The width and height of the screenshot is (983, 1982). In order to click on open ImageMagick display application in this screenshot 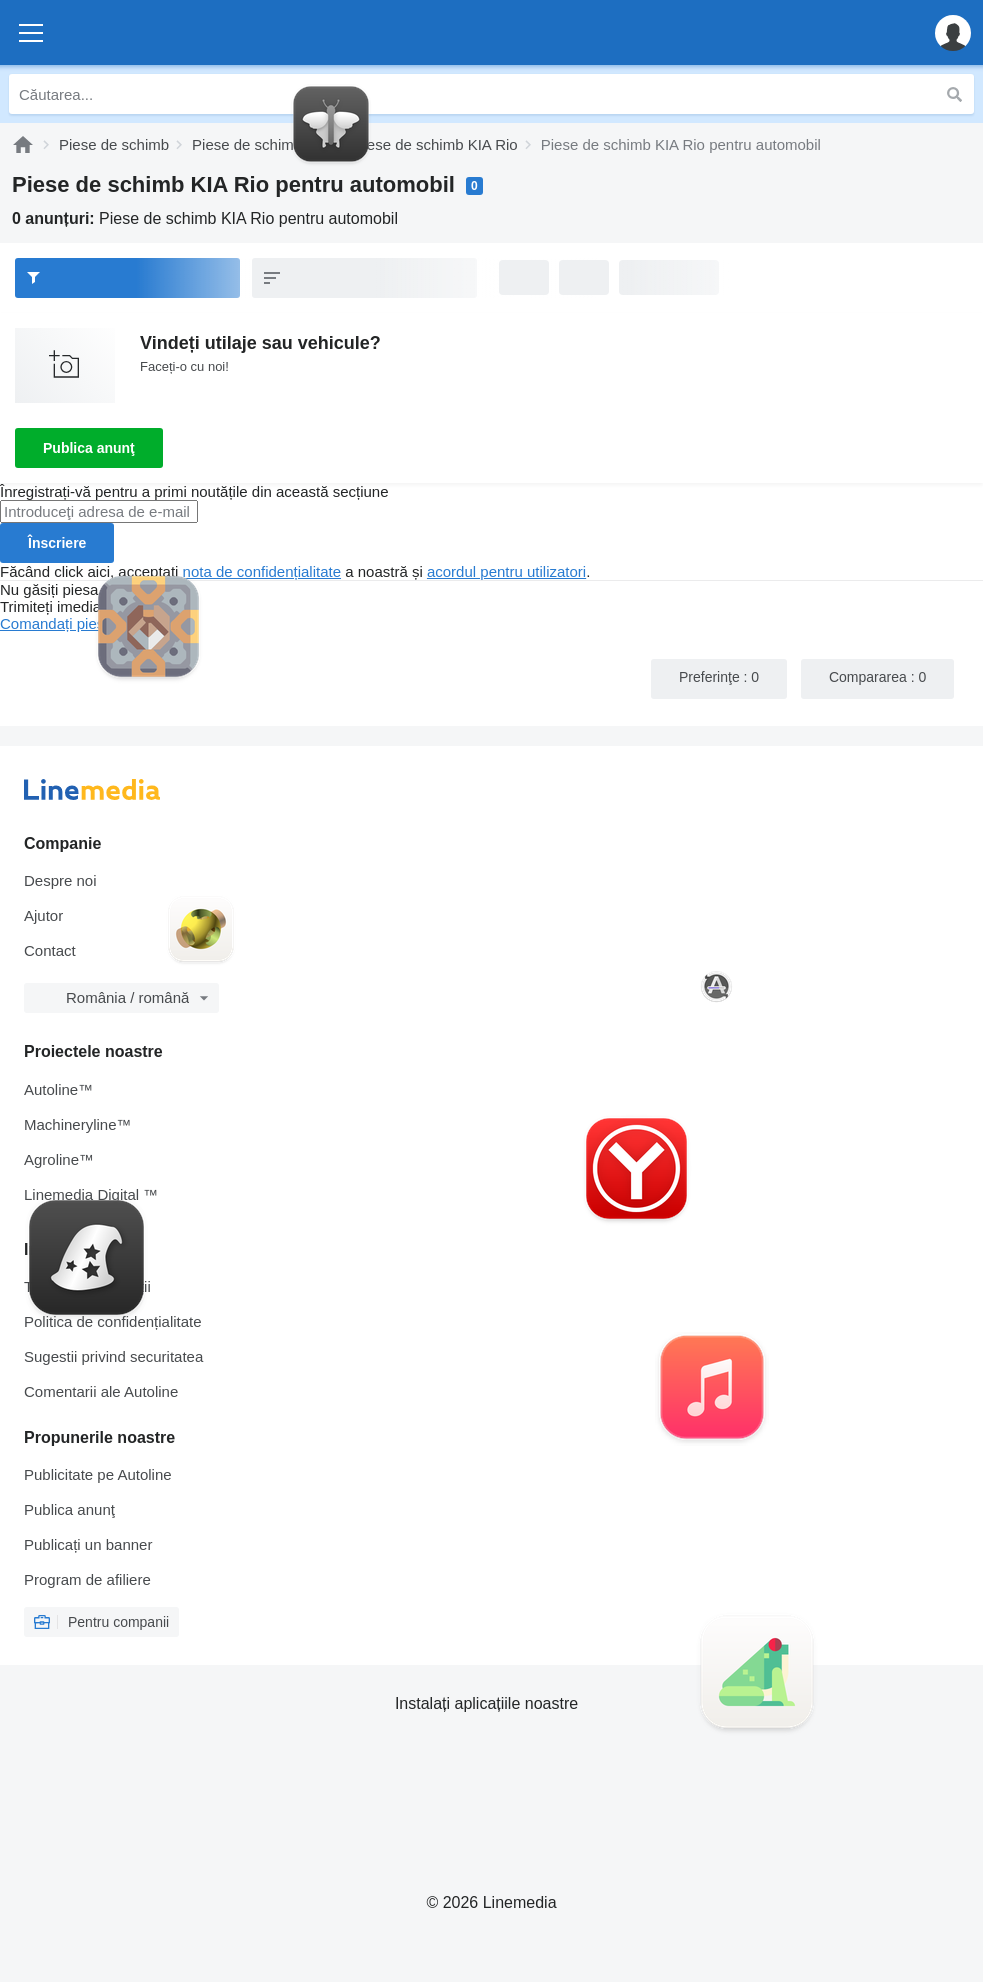, I will do `click(86, 1257)`.